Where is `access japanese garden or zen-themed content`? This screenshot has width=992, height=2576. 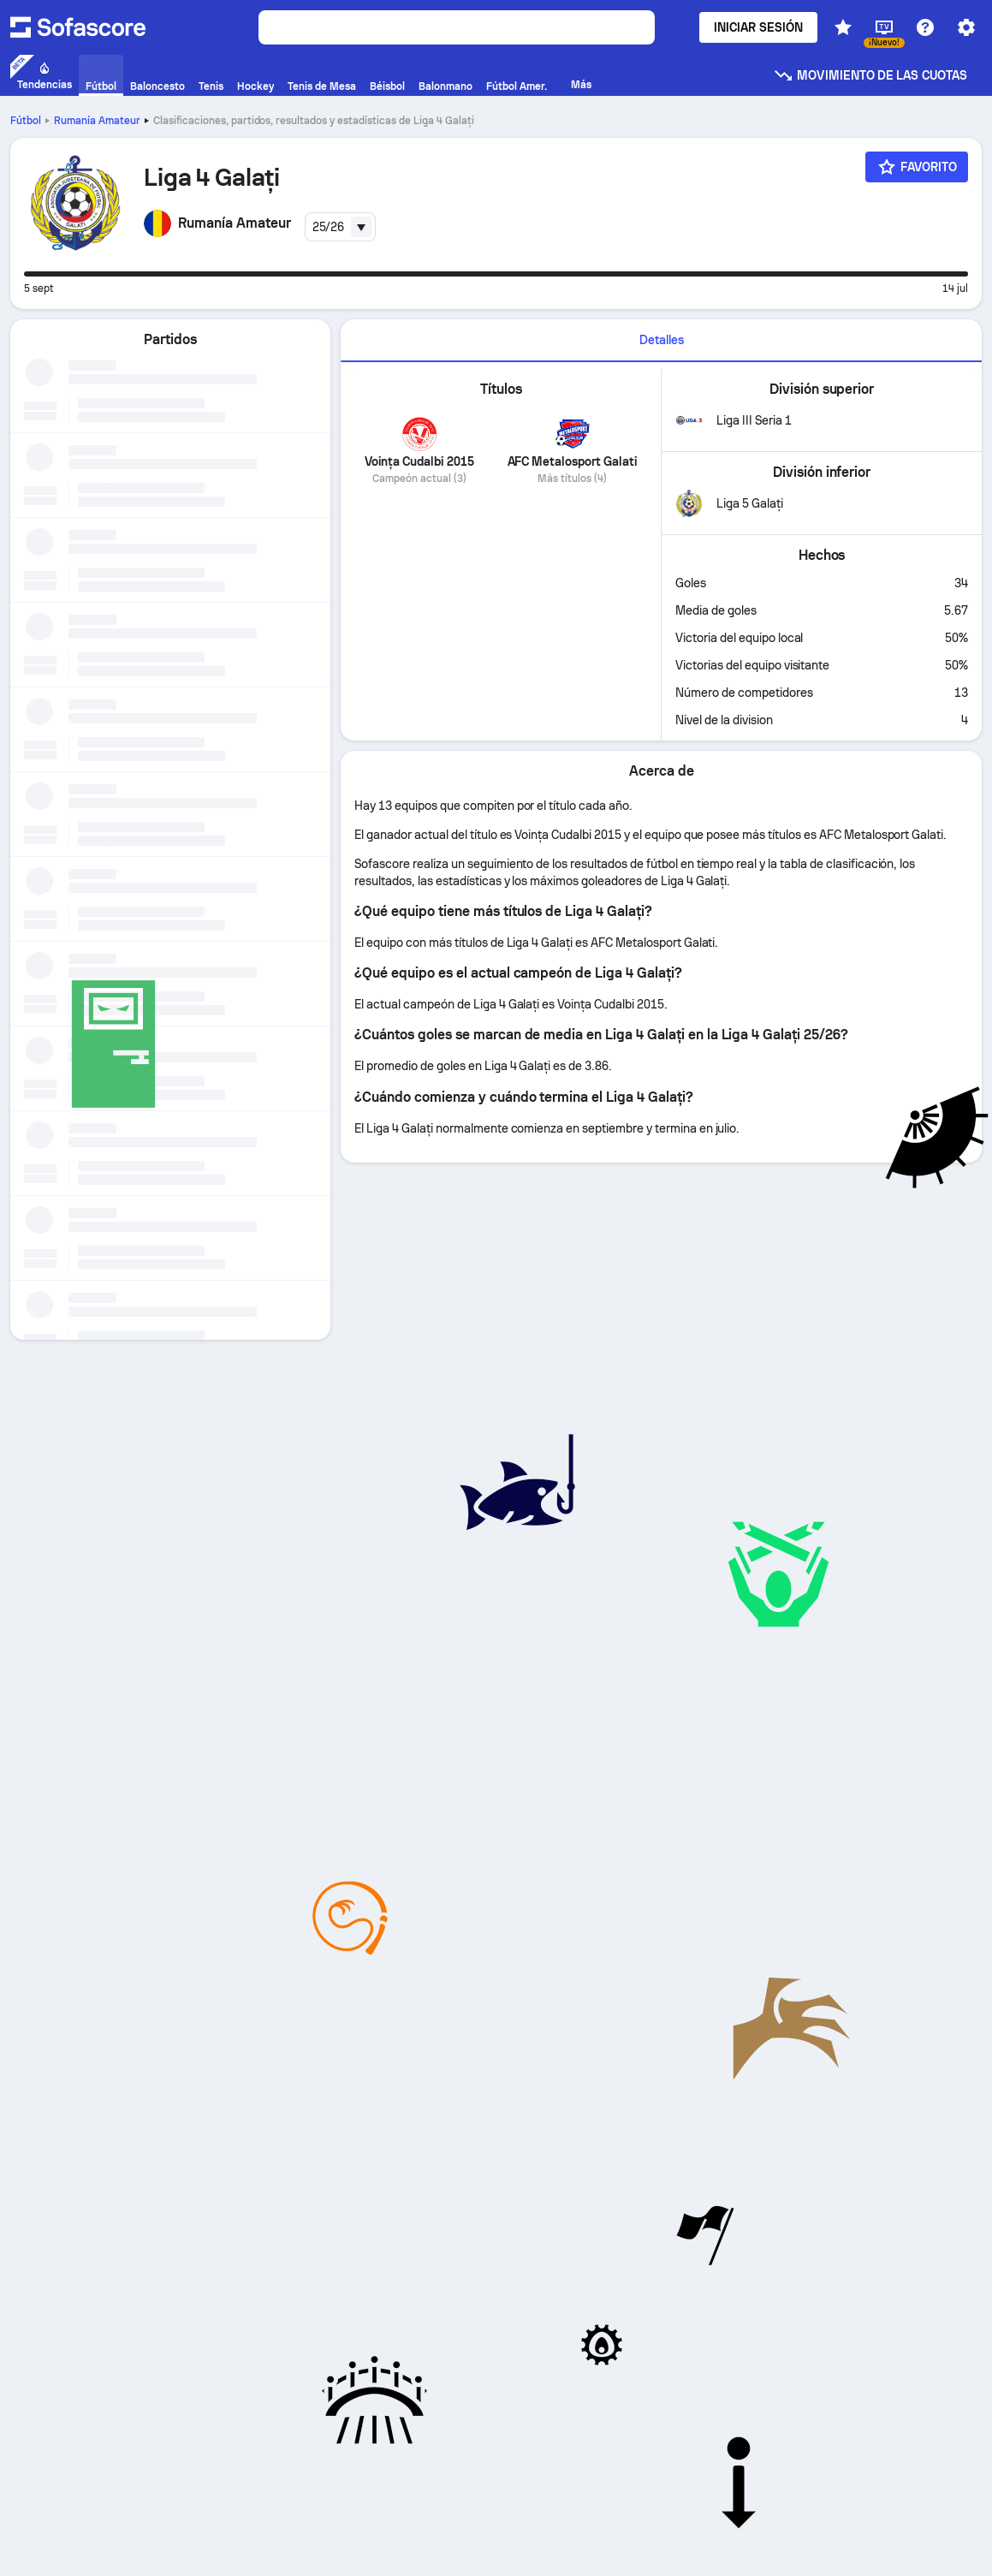
access japanese garden or zen-themed content is located at coordinates (374, 2390).